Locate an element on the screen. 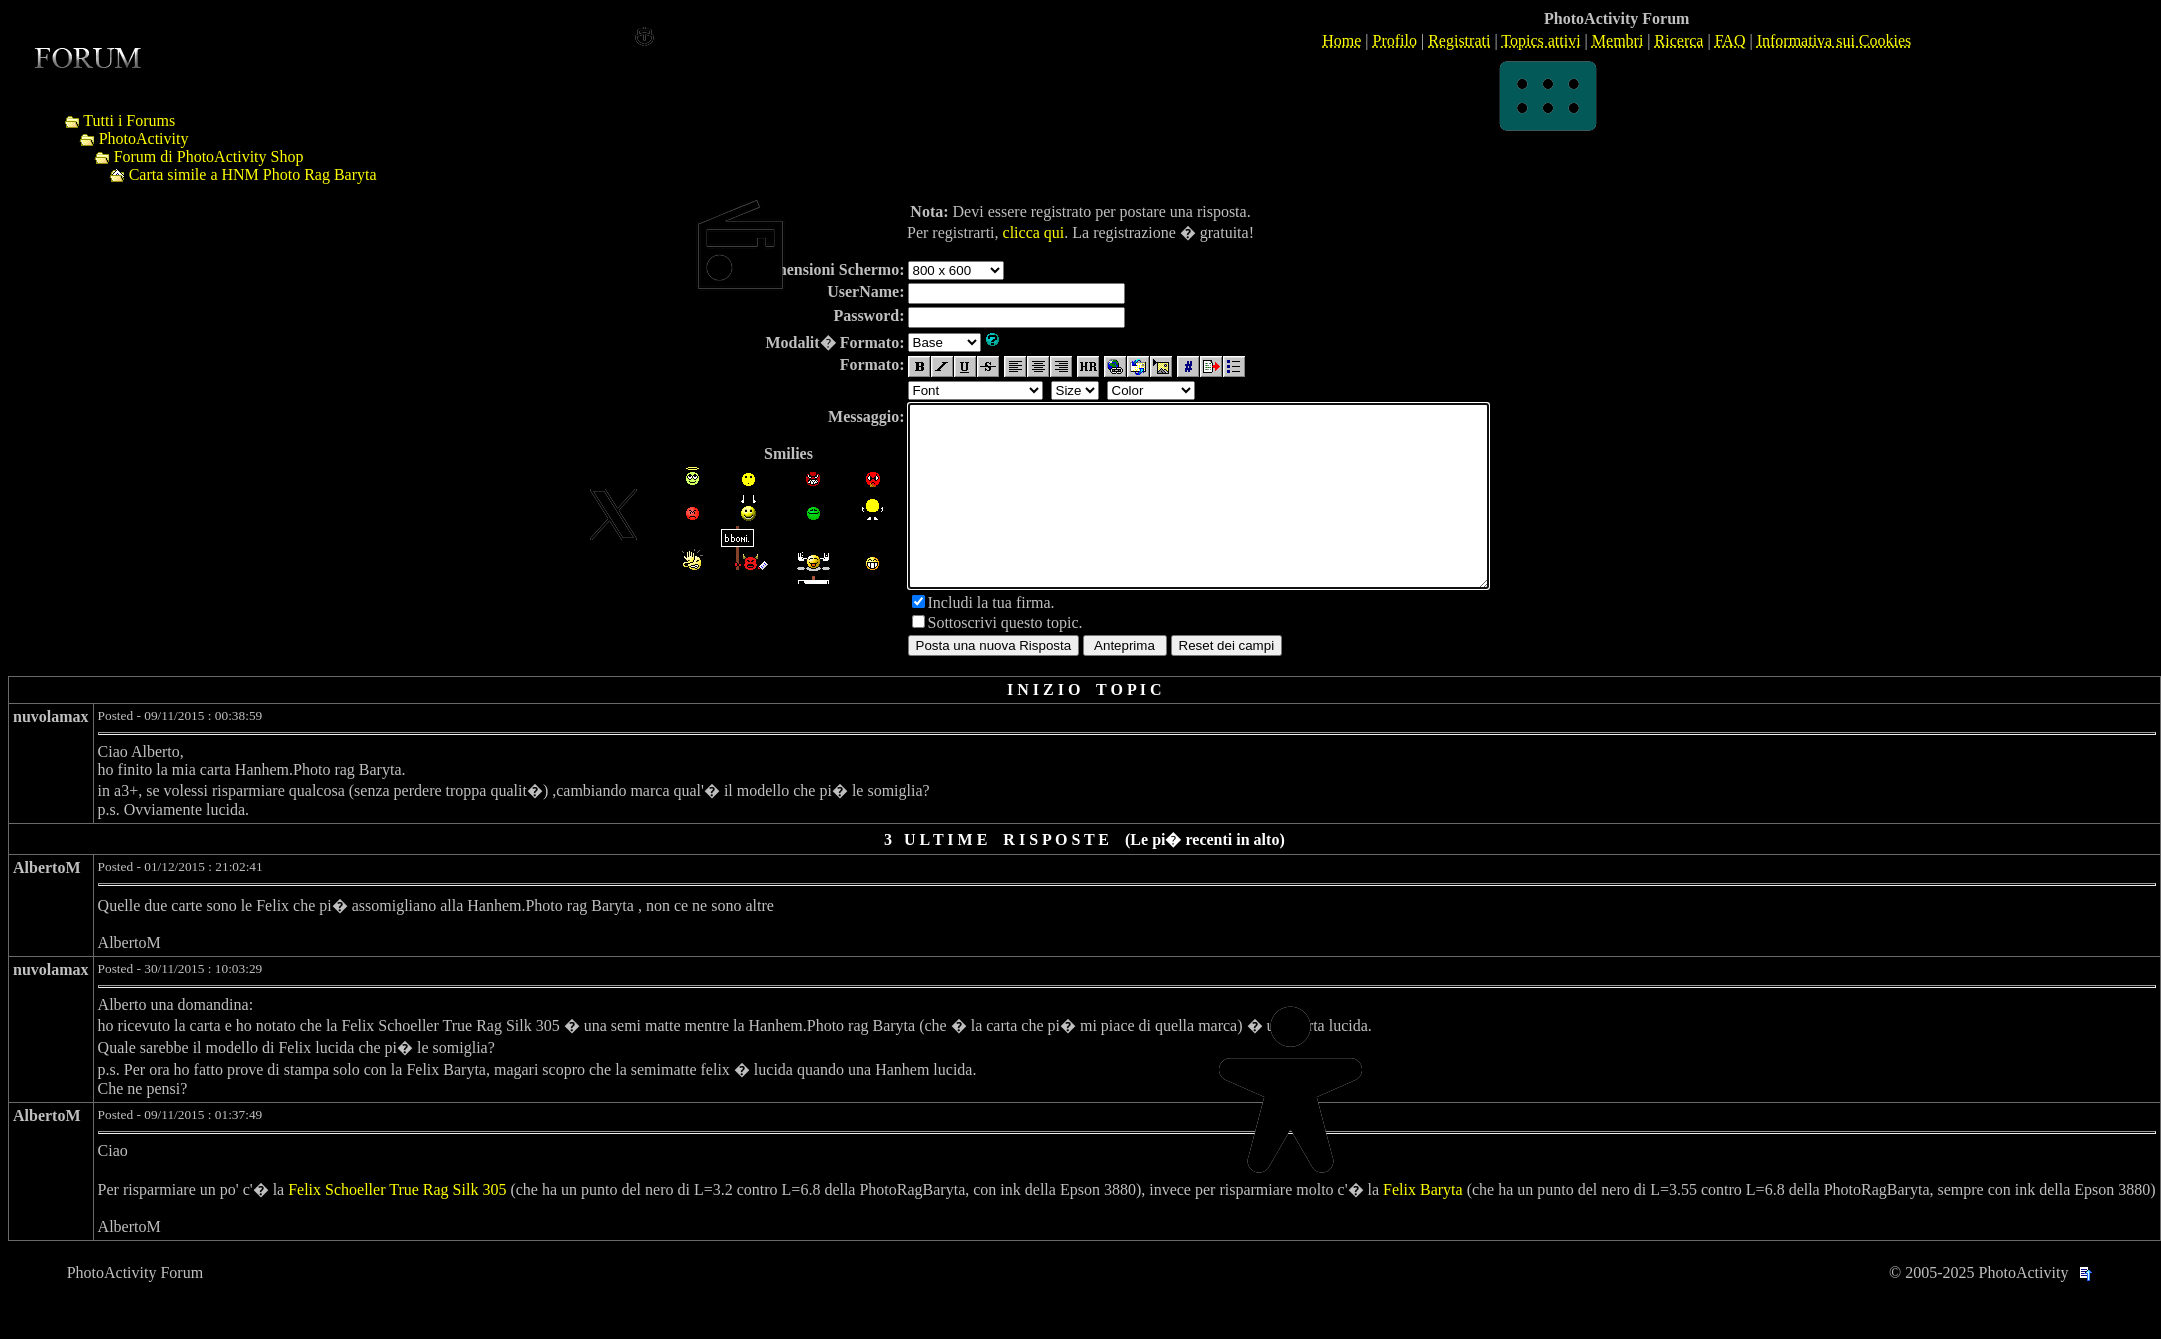 This screenshot has height=1339, width=2161. open radio or audio streaming is located at coordinates (740, 246).